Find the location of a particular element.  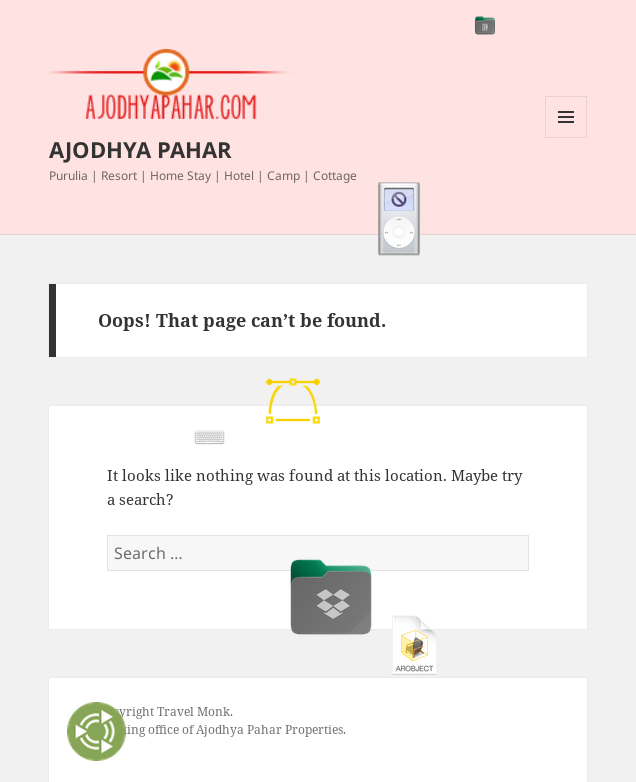

indicates keyboard is connected is located at coordinates (209, 437).